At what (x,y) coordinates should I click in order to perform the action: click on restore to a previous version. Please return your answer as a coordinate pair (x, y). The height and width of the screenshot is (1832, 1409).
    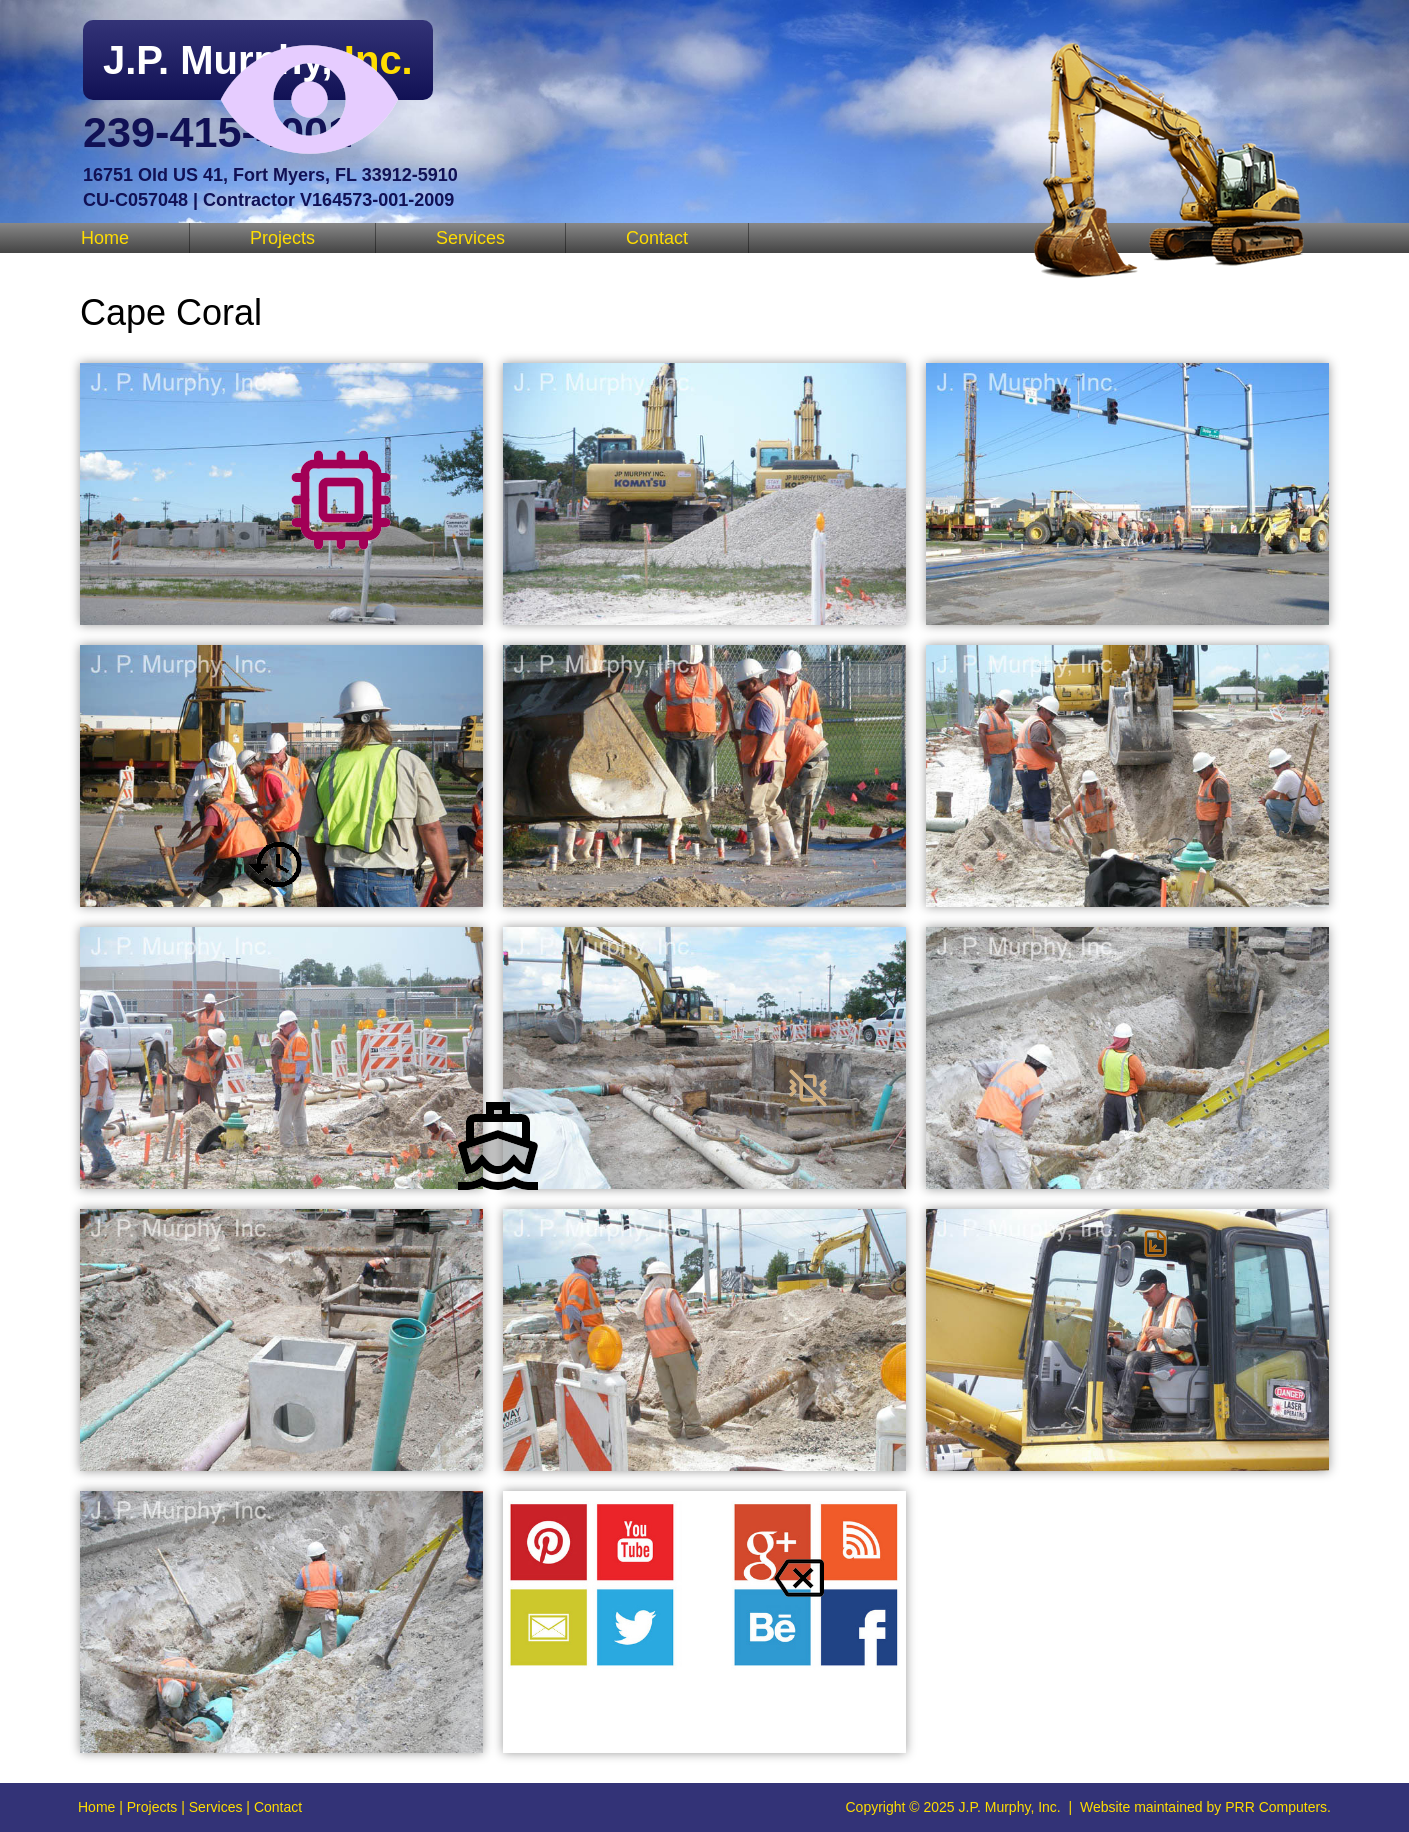
    Looking at the image, I should click on (276, 864).